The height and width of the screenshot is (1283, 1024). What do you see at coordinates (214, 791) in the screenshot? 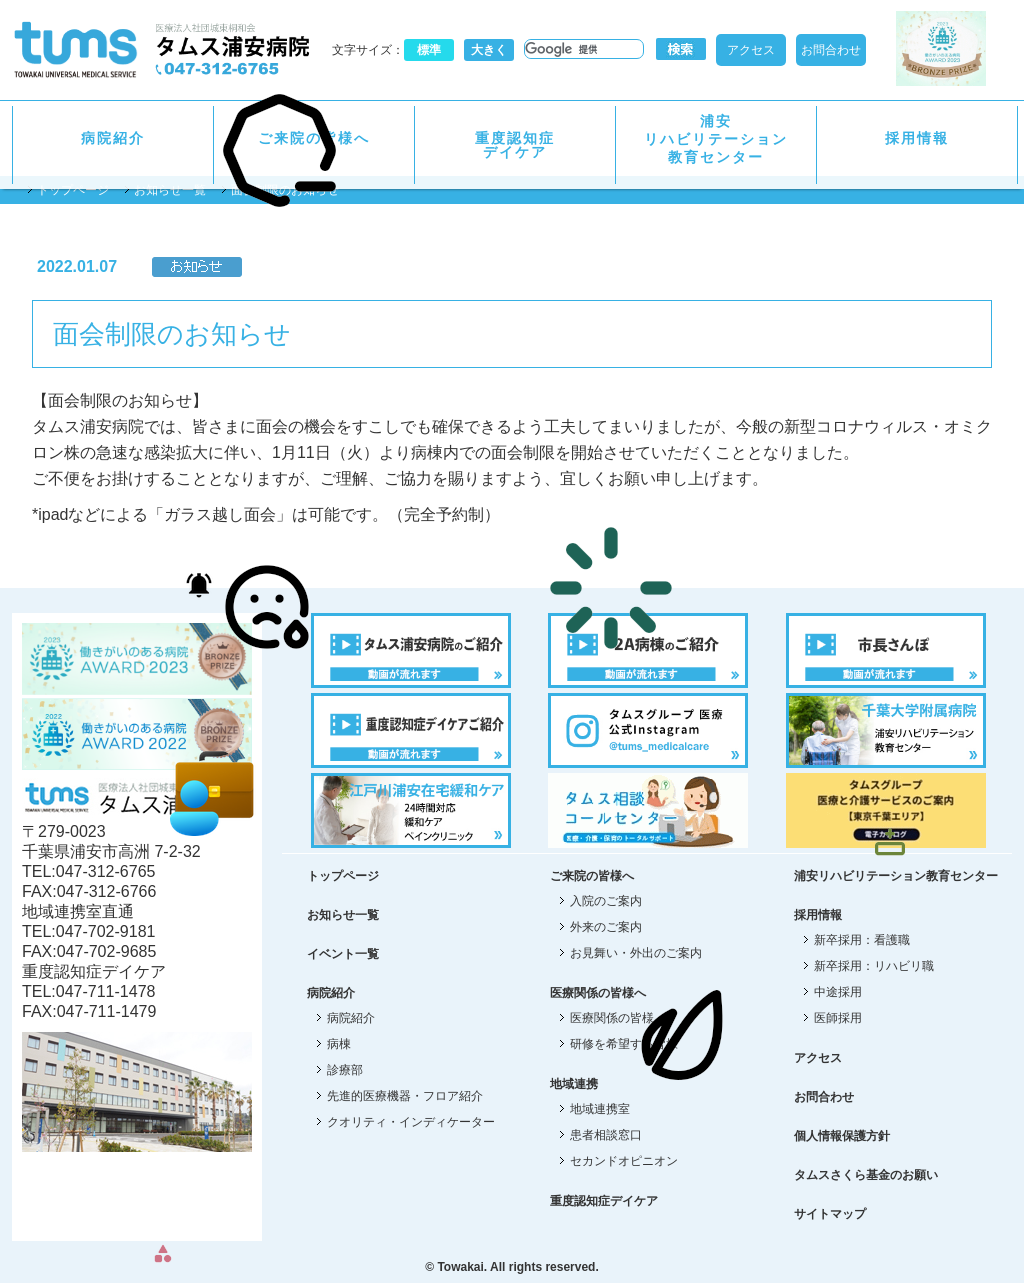
I see `access your work profile or business account` at bounding box center [214, 791].